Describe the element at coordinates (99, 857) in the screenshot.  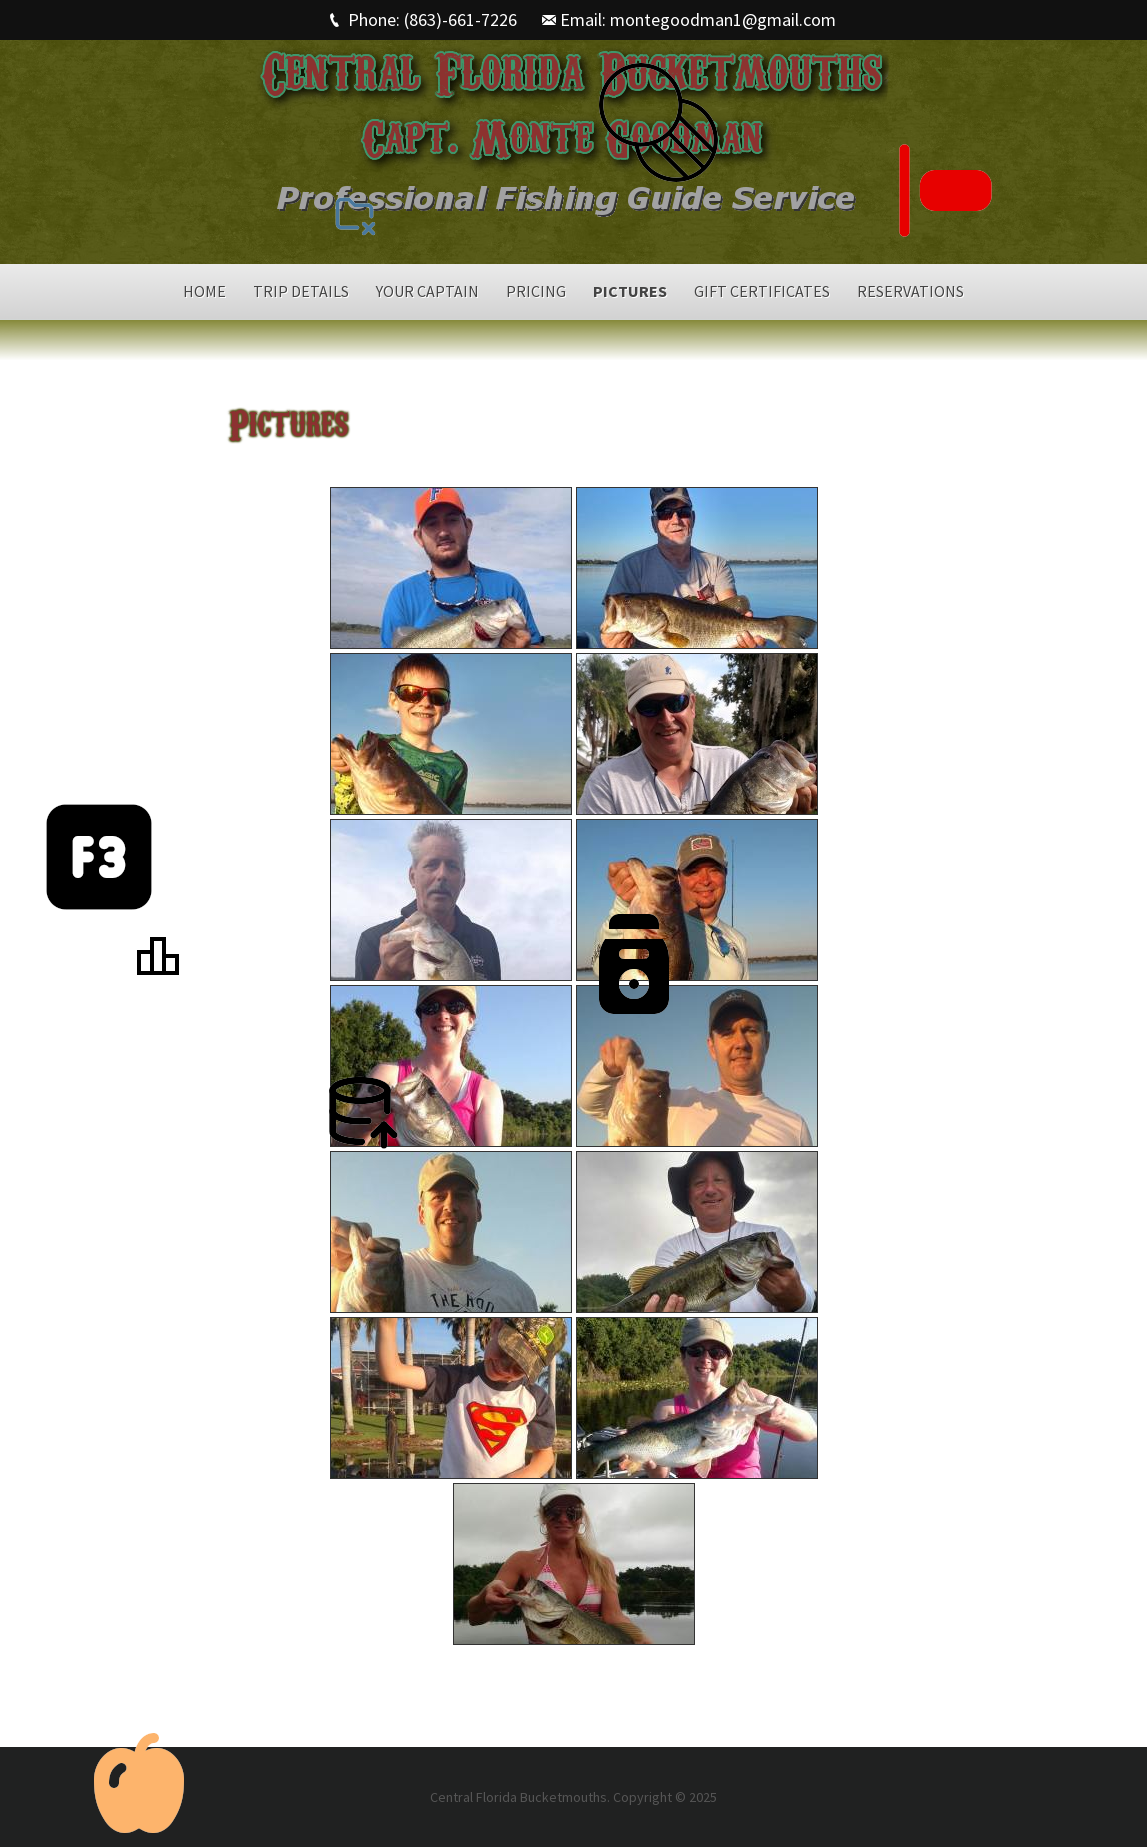
I see `keyboard shortcut indicator for F3 function key` at that location.